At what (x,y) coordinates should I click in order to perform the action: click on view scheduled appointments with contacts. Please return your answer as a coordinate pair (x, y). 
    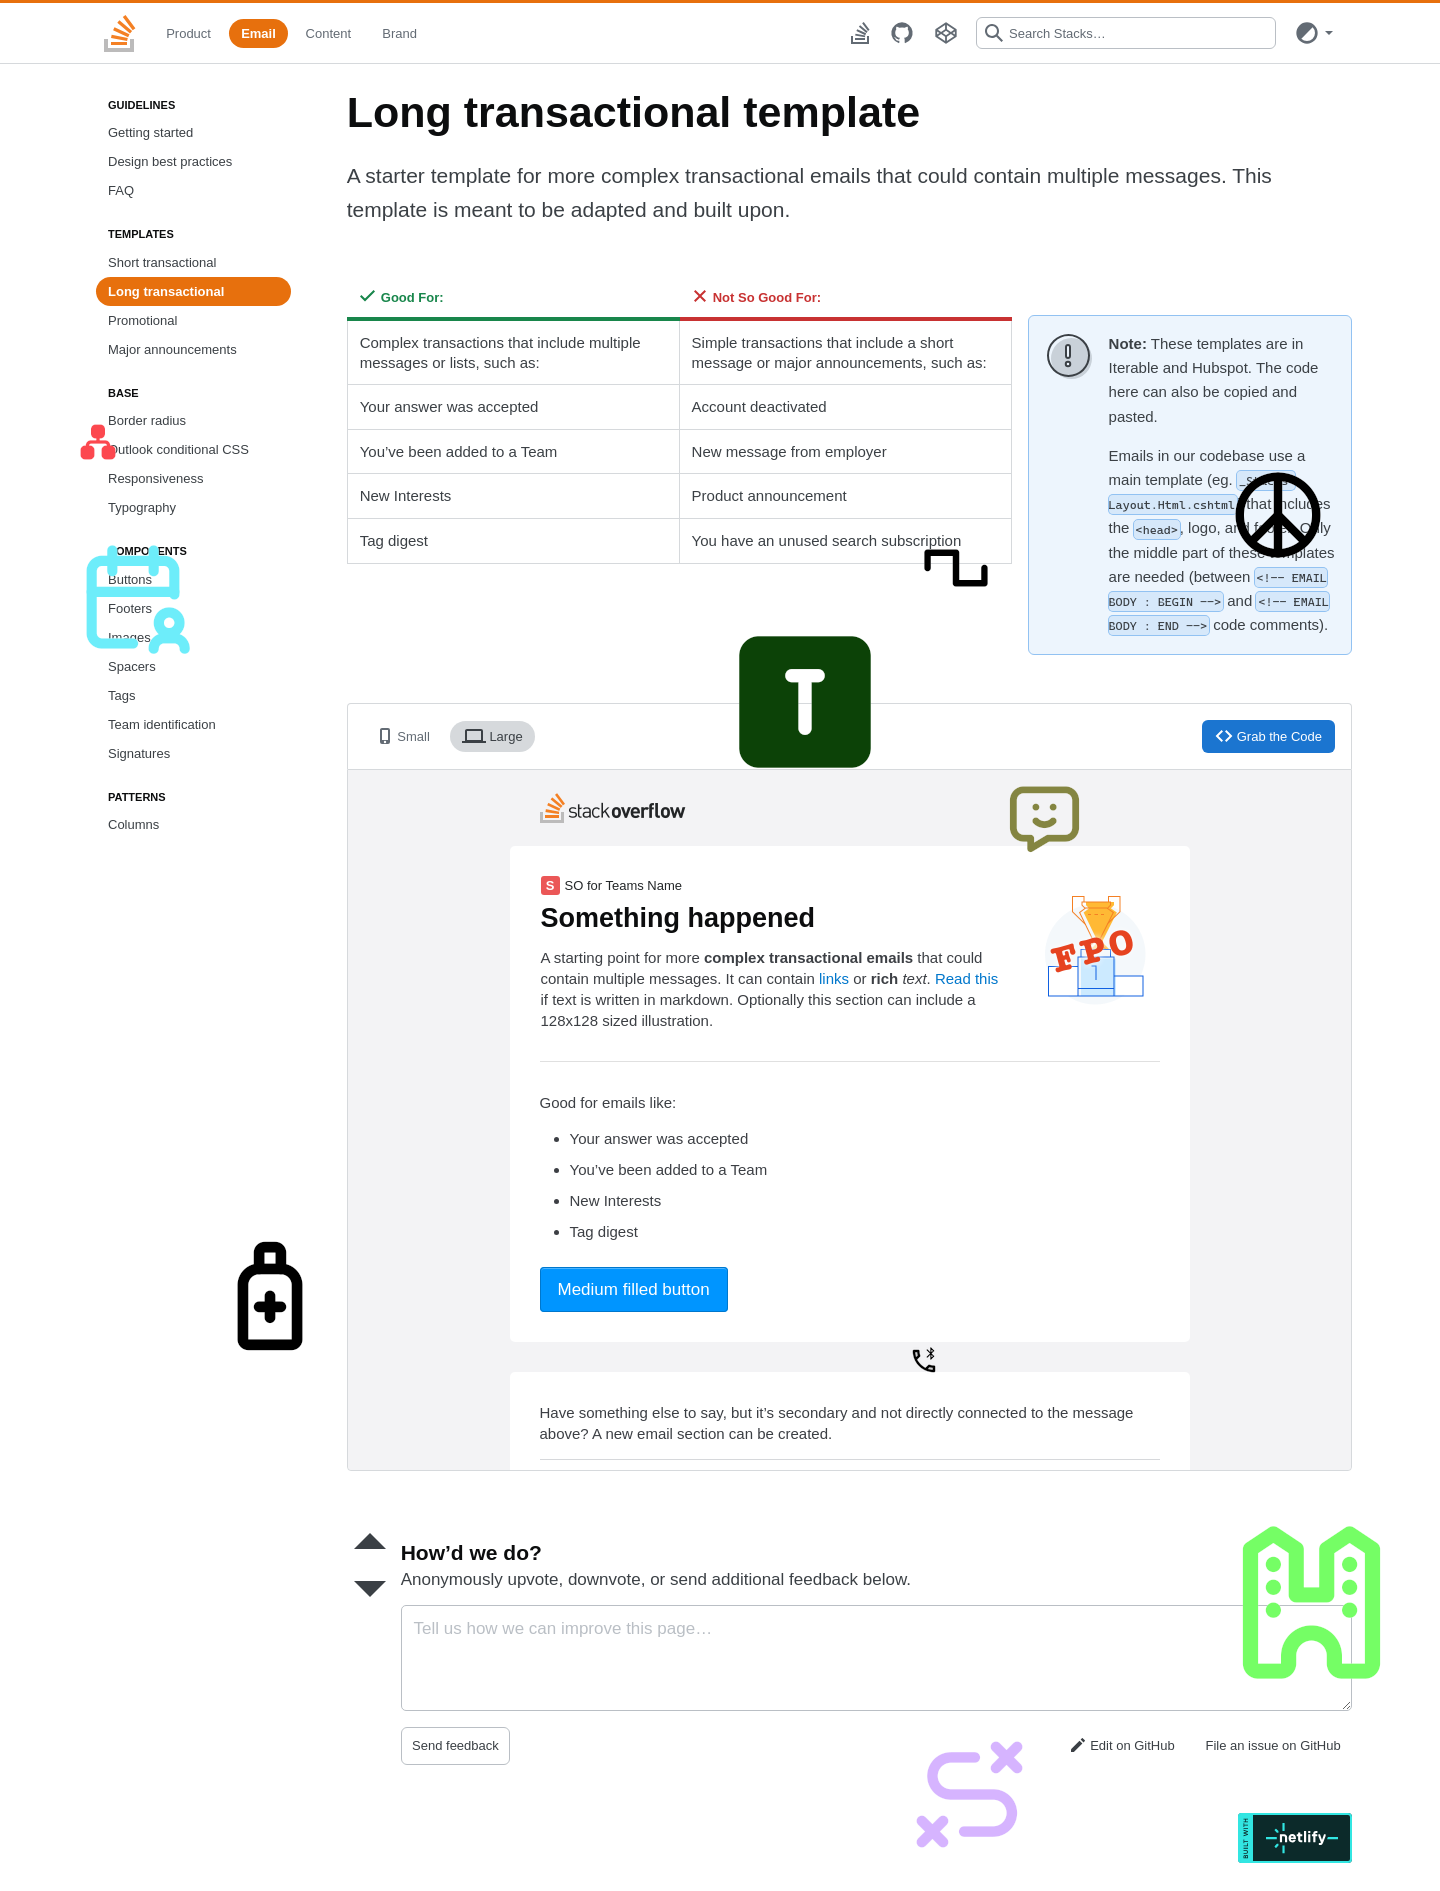
    Looking at the image, I should click on (133, 597).